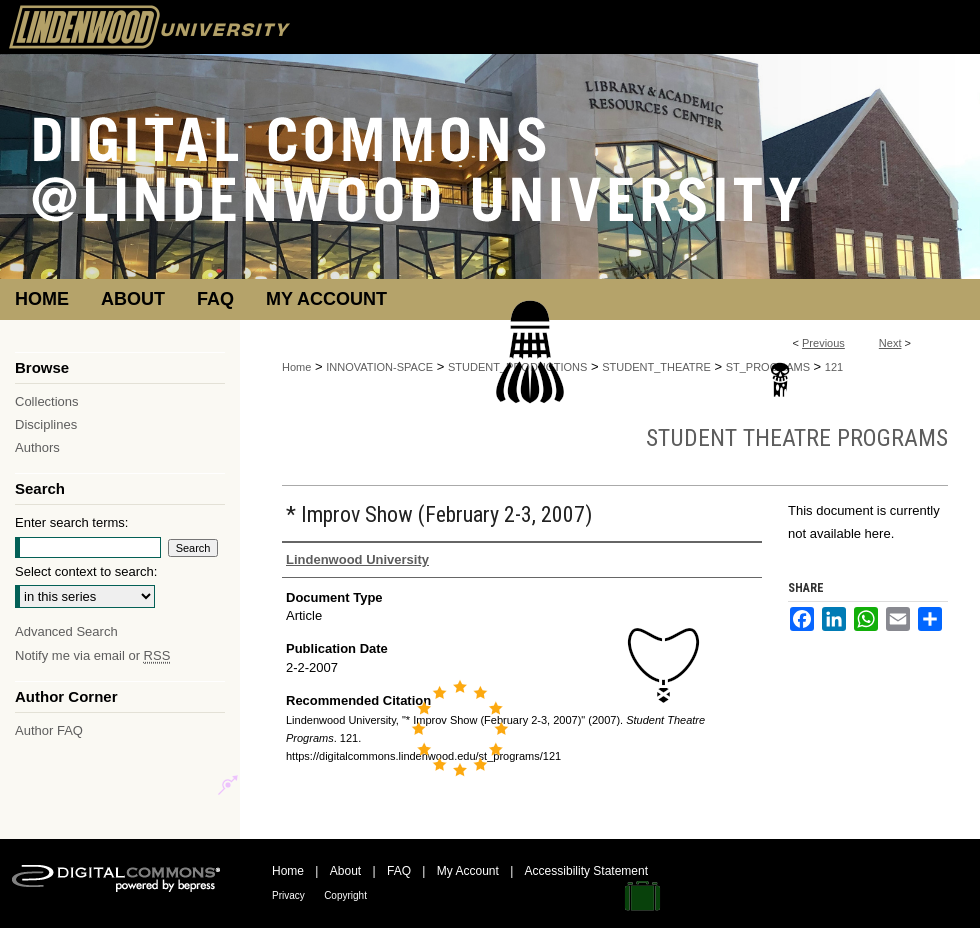 The width and height of the screenshot is (980, 928). What do you see at coordinates (460, 728) in the screenshot?
I see `select european union as region or country` at bounding box center [460, 728].